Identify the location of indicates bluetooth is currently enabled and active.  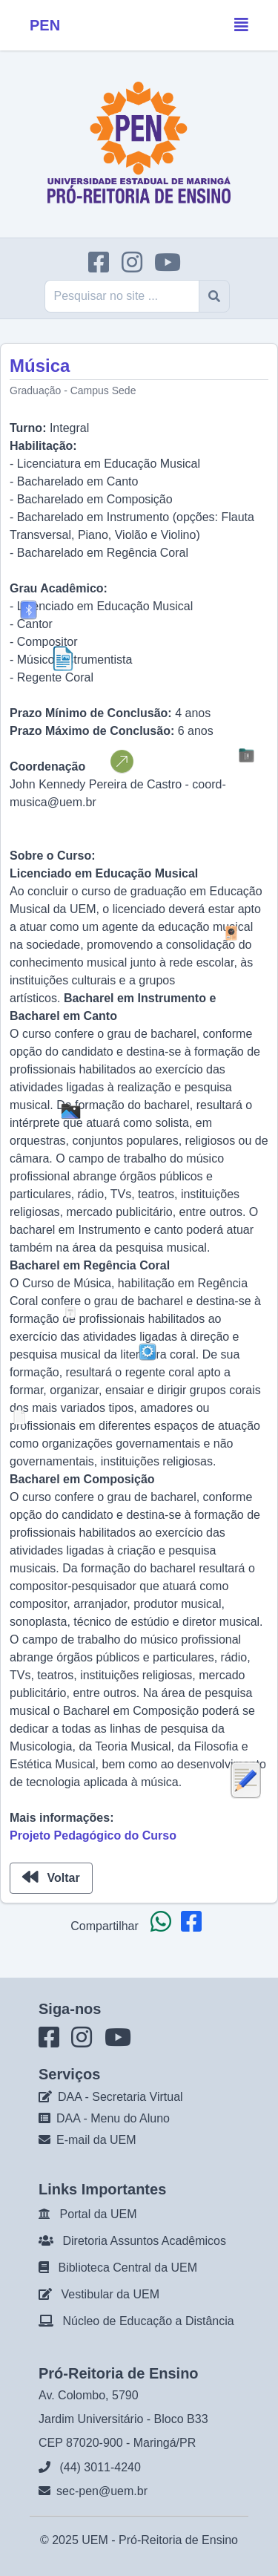
(28, 609).